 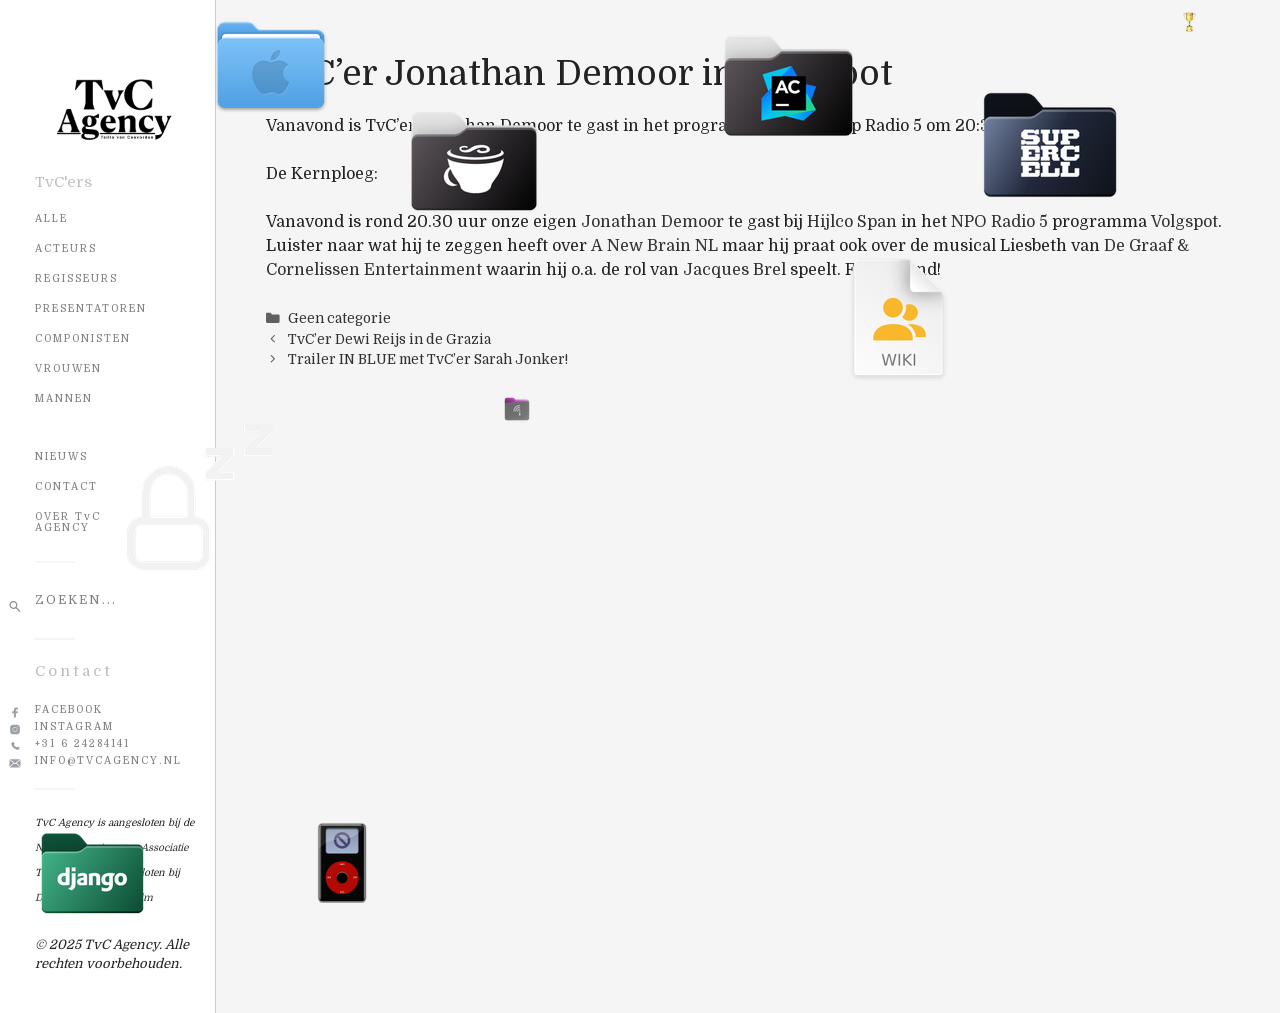 I want to click on system sleep mode is enabled and unrestricted, so click(x=200, y=497).